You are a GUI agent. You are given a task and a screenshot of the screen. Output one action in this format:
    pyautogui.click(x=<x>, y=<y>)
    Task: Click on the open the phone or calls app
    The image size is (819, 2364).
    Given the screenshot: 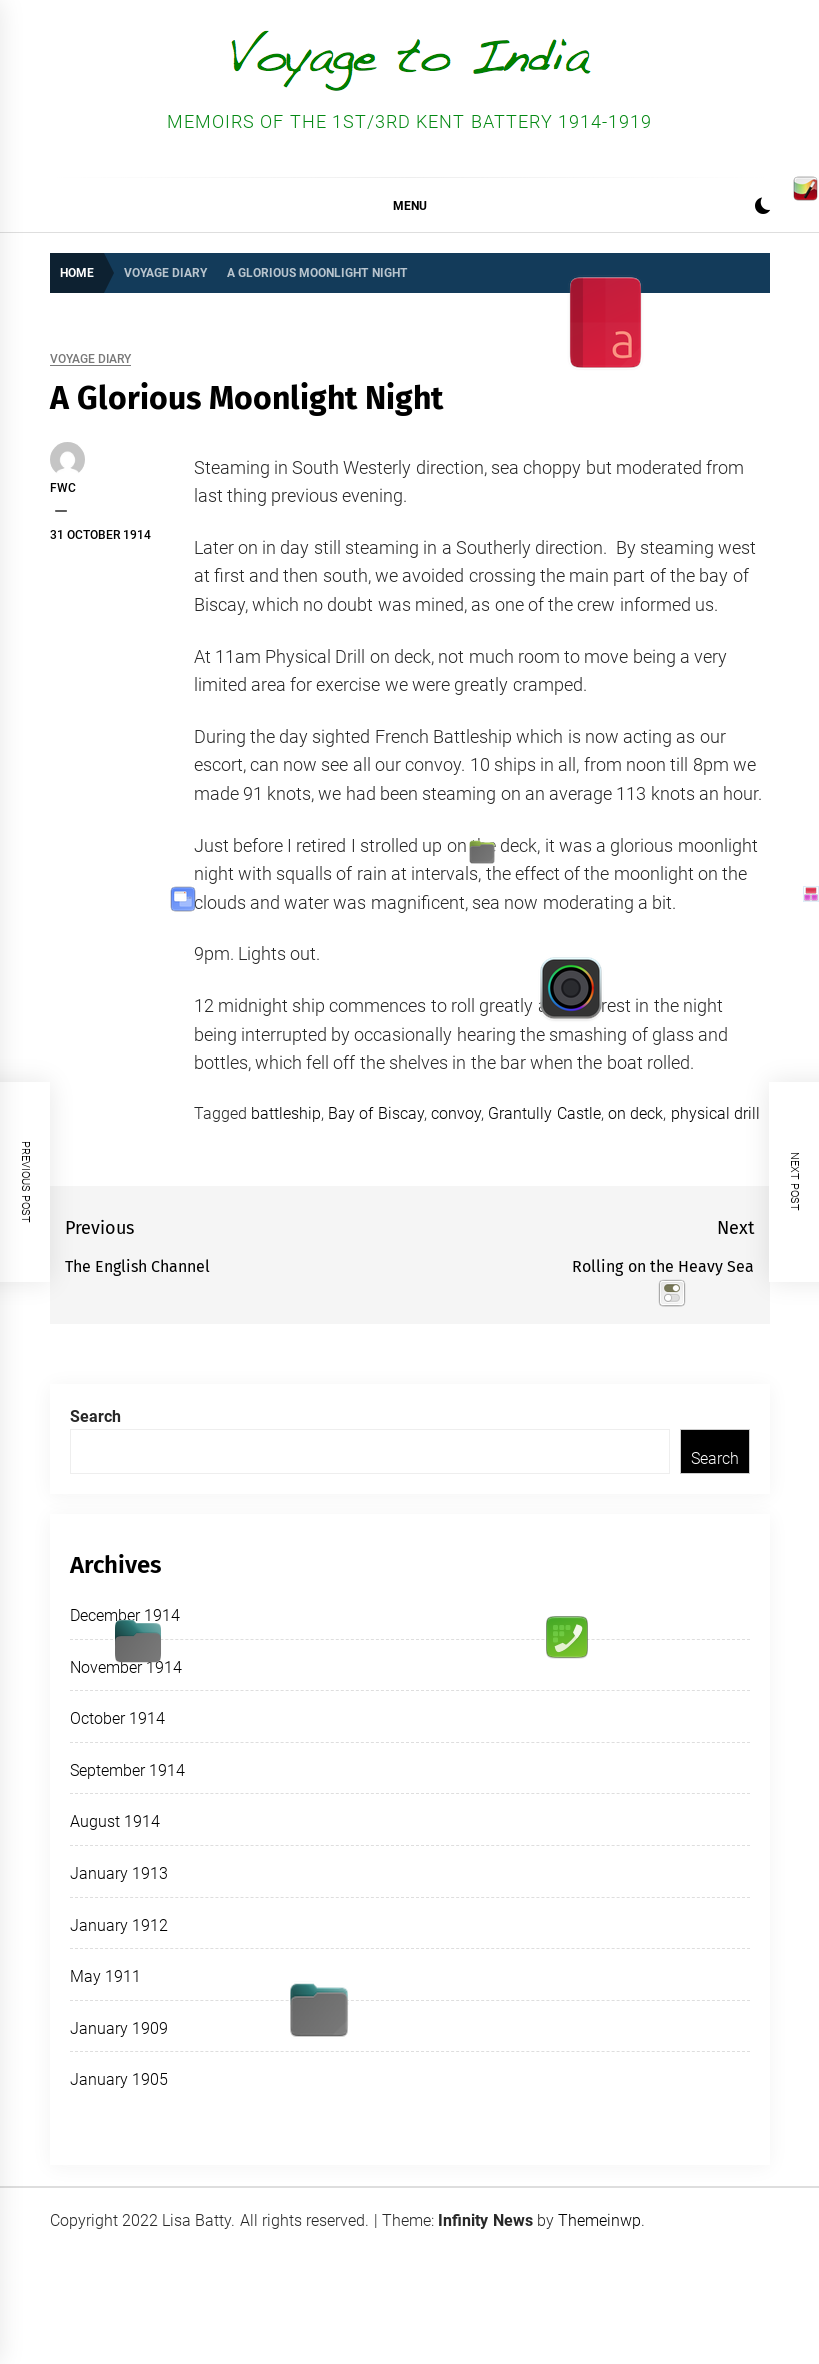 What is the action you would take?
    pyautogui.click(x=567, y=1637)
    